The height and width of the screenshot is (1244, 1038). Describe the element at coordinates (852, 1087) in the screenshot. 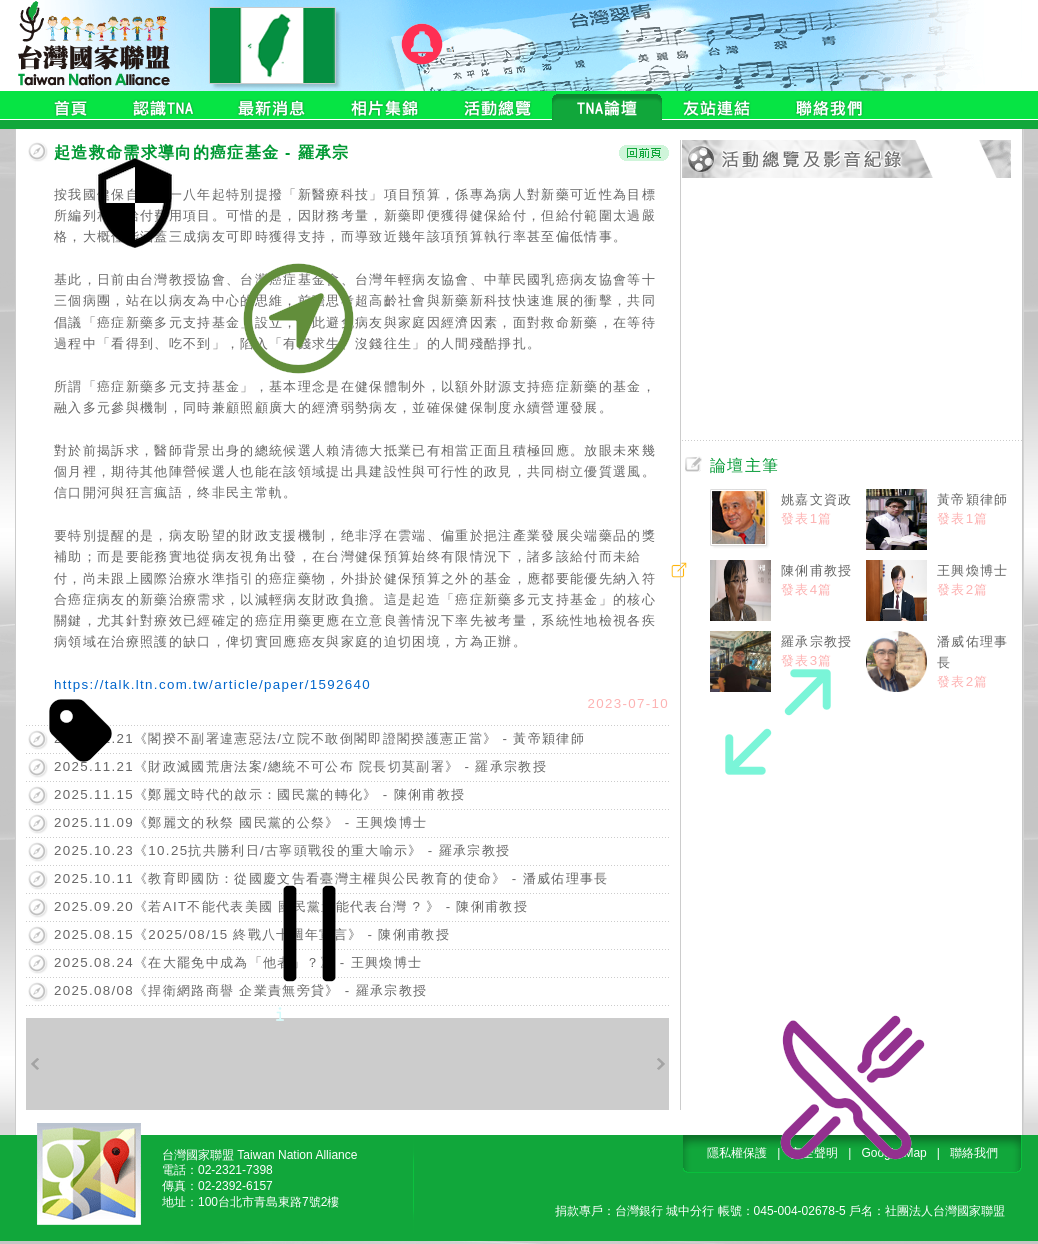

I see `find nearby restaurants` at that location.